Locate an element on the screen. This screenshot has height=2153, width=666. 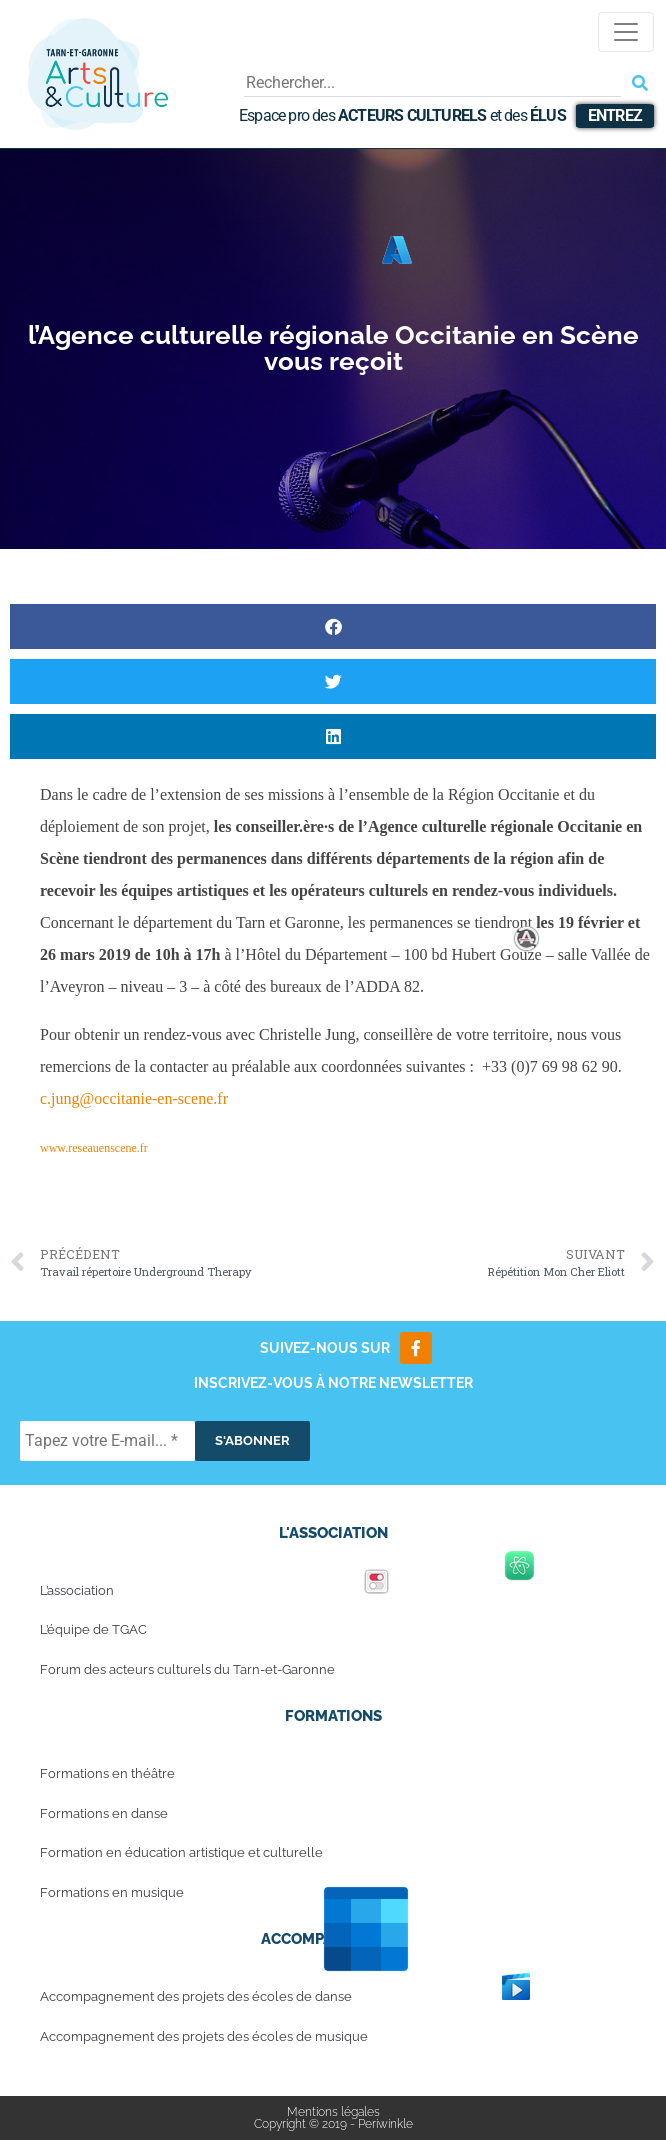
open gnome tweaks to customize system settings is located at coordinates (376, 1581).